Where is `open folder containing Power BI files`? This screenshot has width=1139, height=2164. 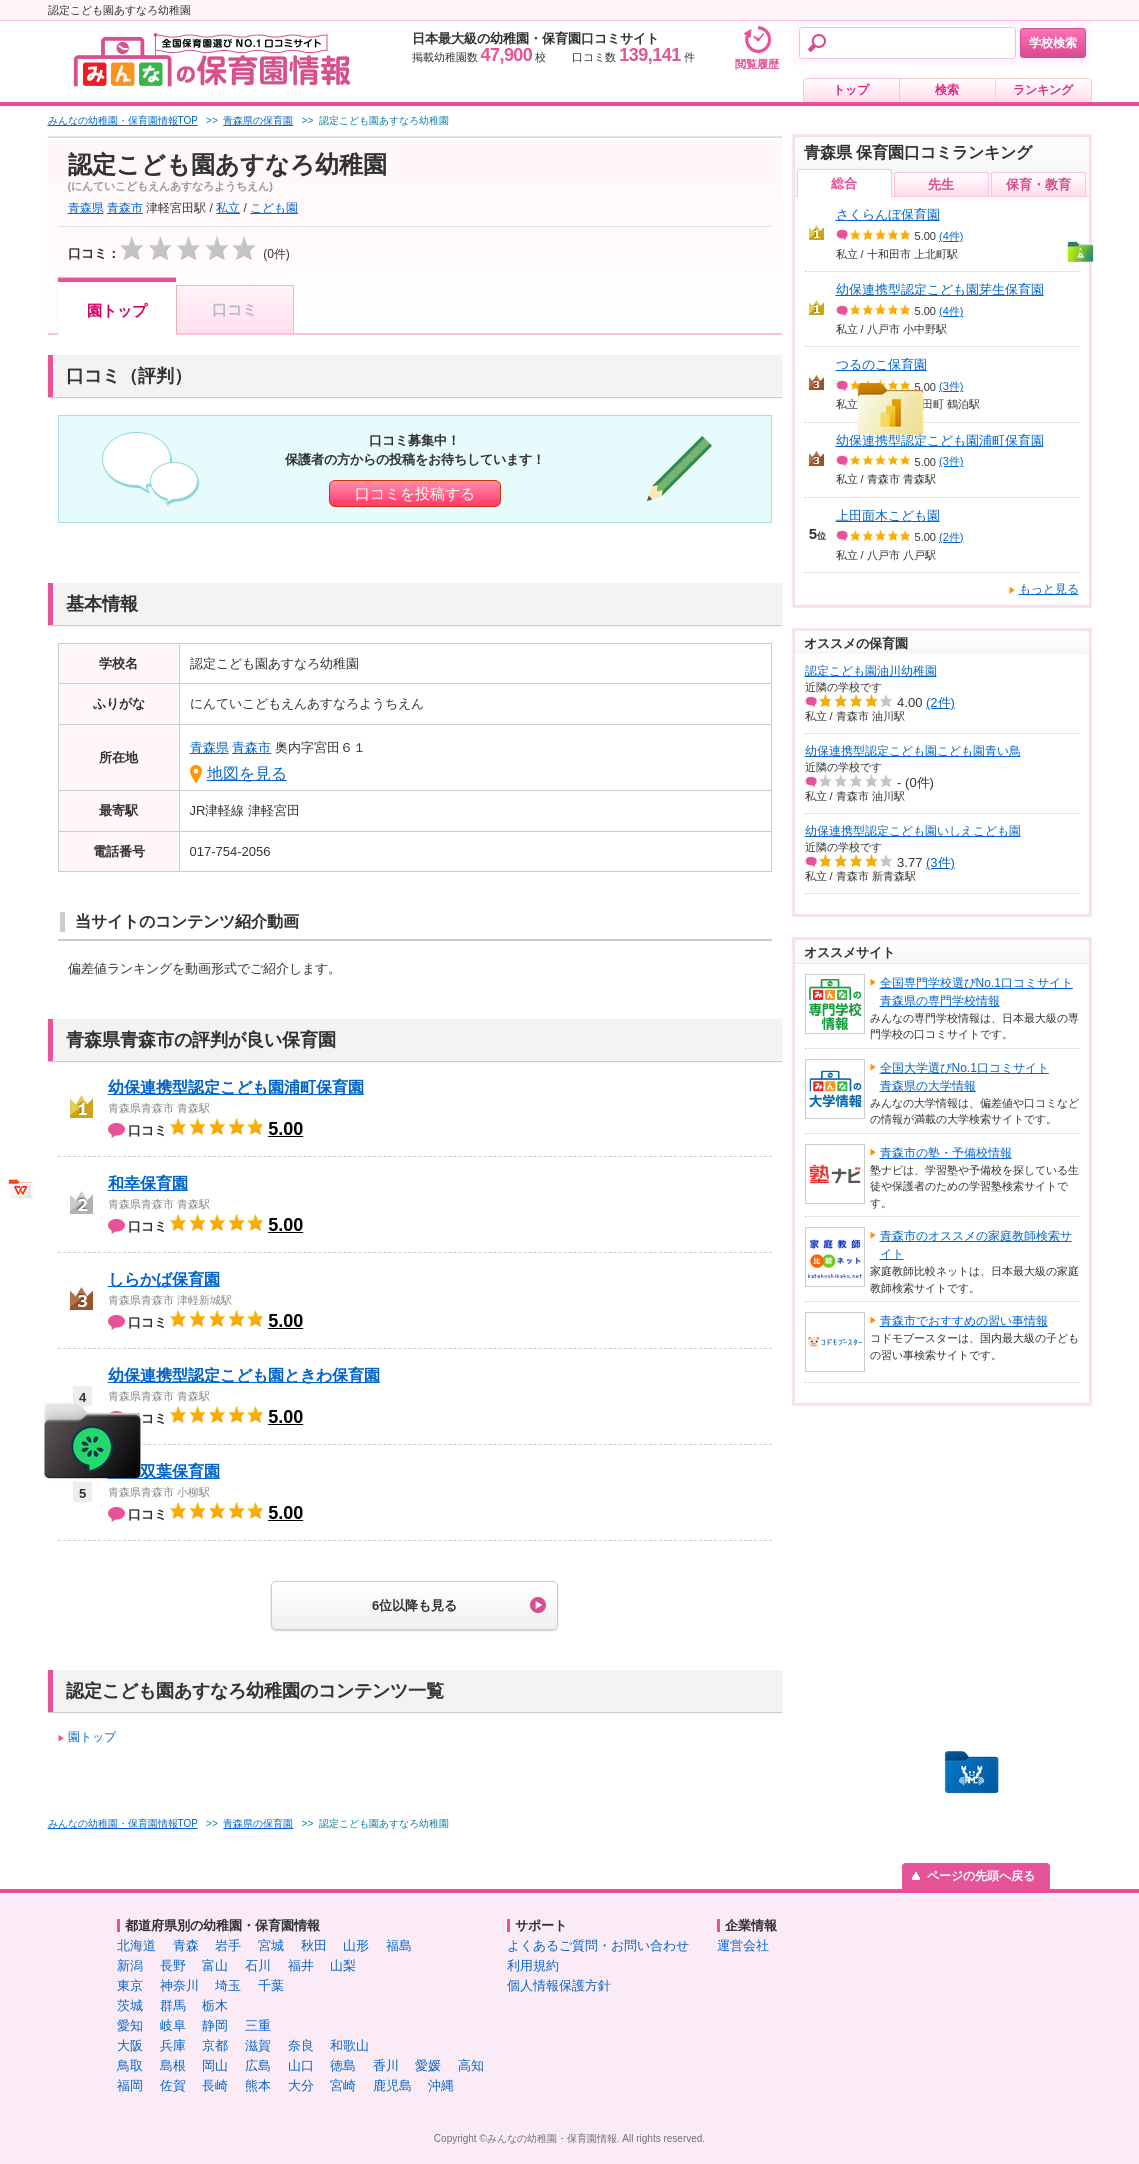 open folder containing Power BI files is located at coordinates (890, 410).